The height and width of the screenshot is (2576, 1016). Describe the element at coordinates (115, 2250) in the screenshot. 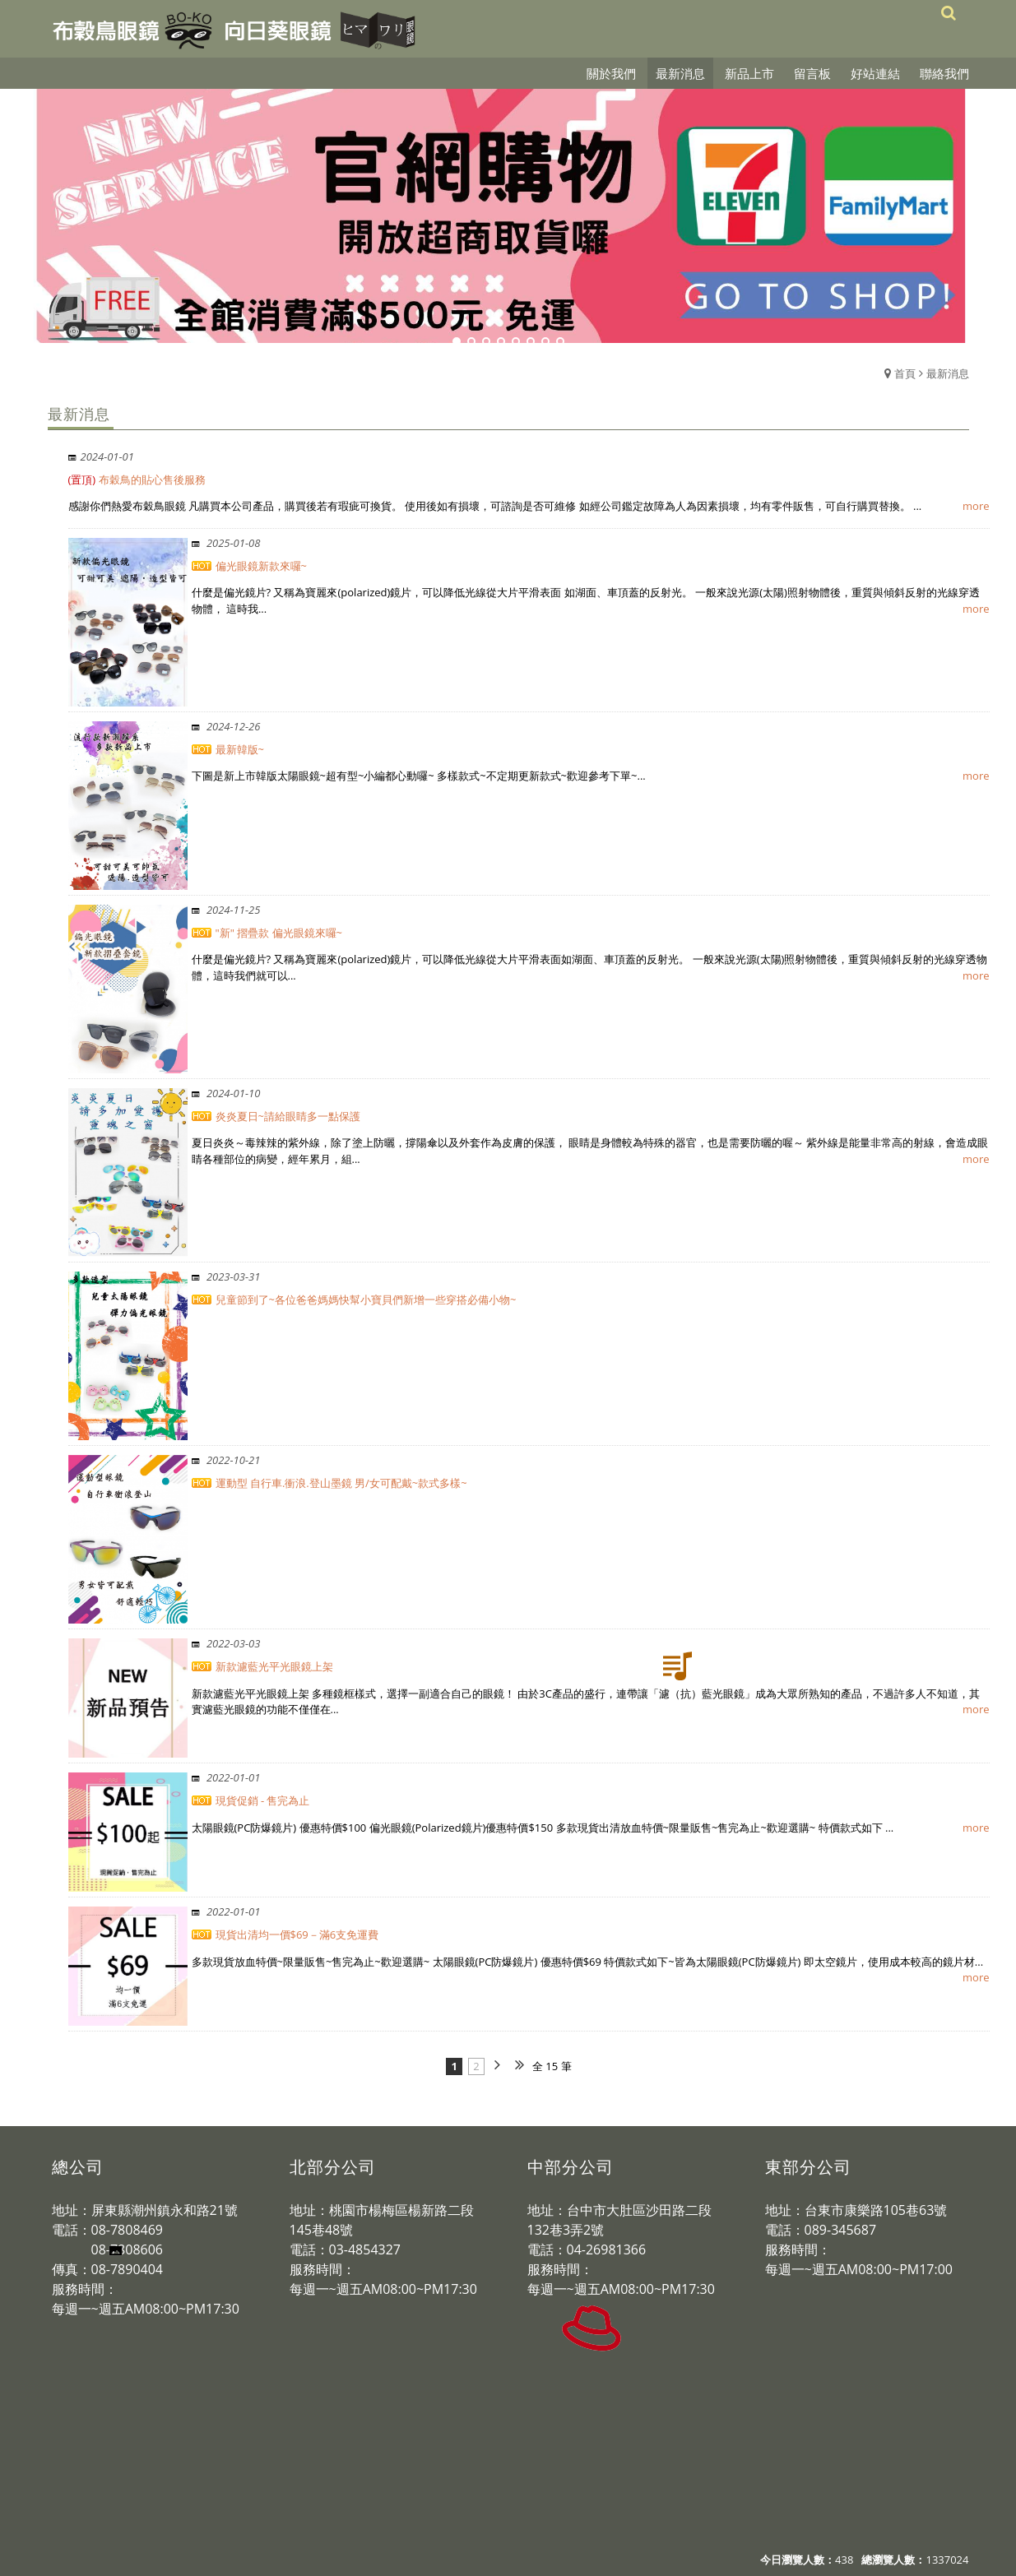

I see `view panorama or wide-angle photos` at that location.